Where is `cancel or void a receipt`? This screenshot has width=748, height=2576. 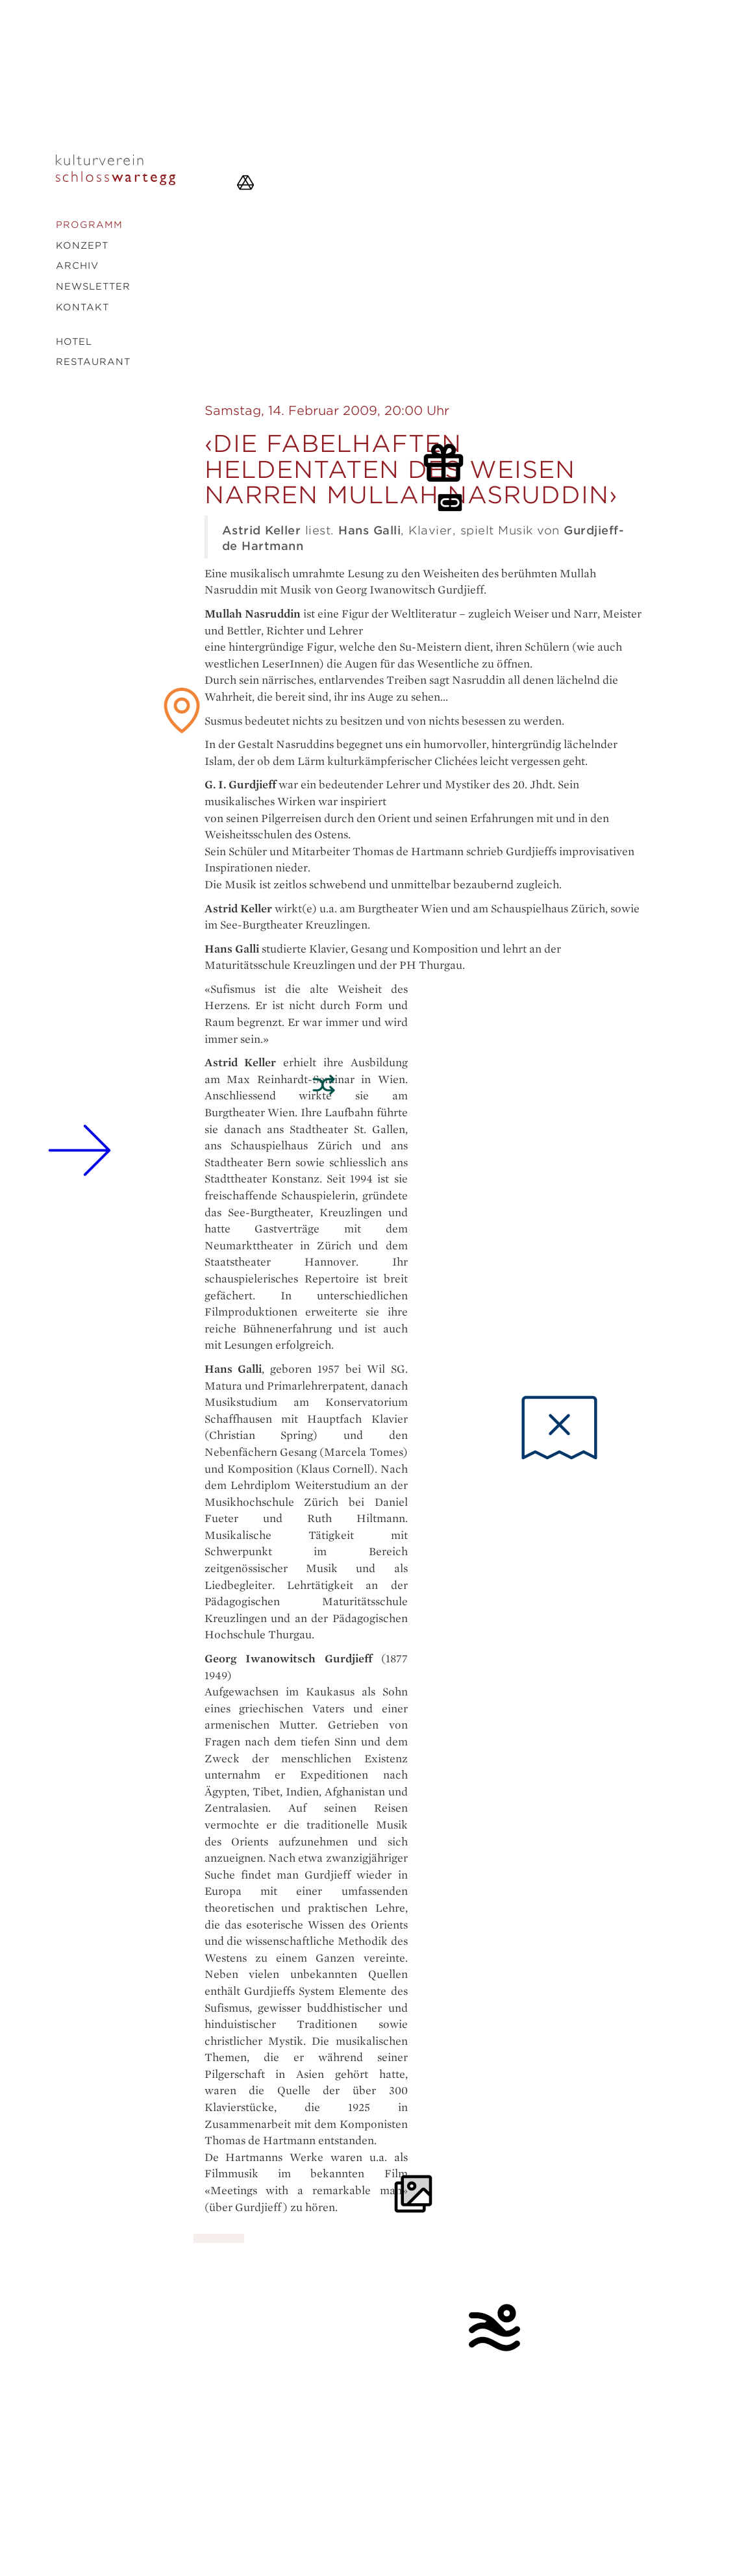 cancel or void a receipt is located at coordinates (559, 1427).